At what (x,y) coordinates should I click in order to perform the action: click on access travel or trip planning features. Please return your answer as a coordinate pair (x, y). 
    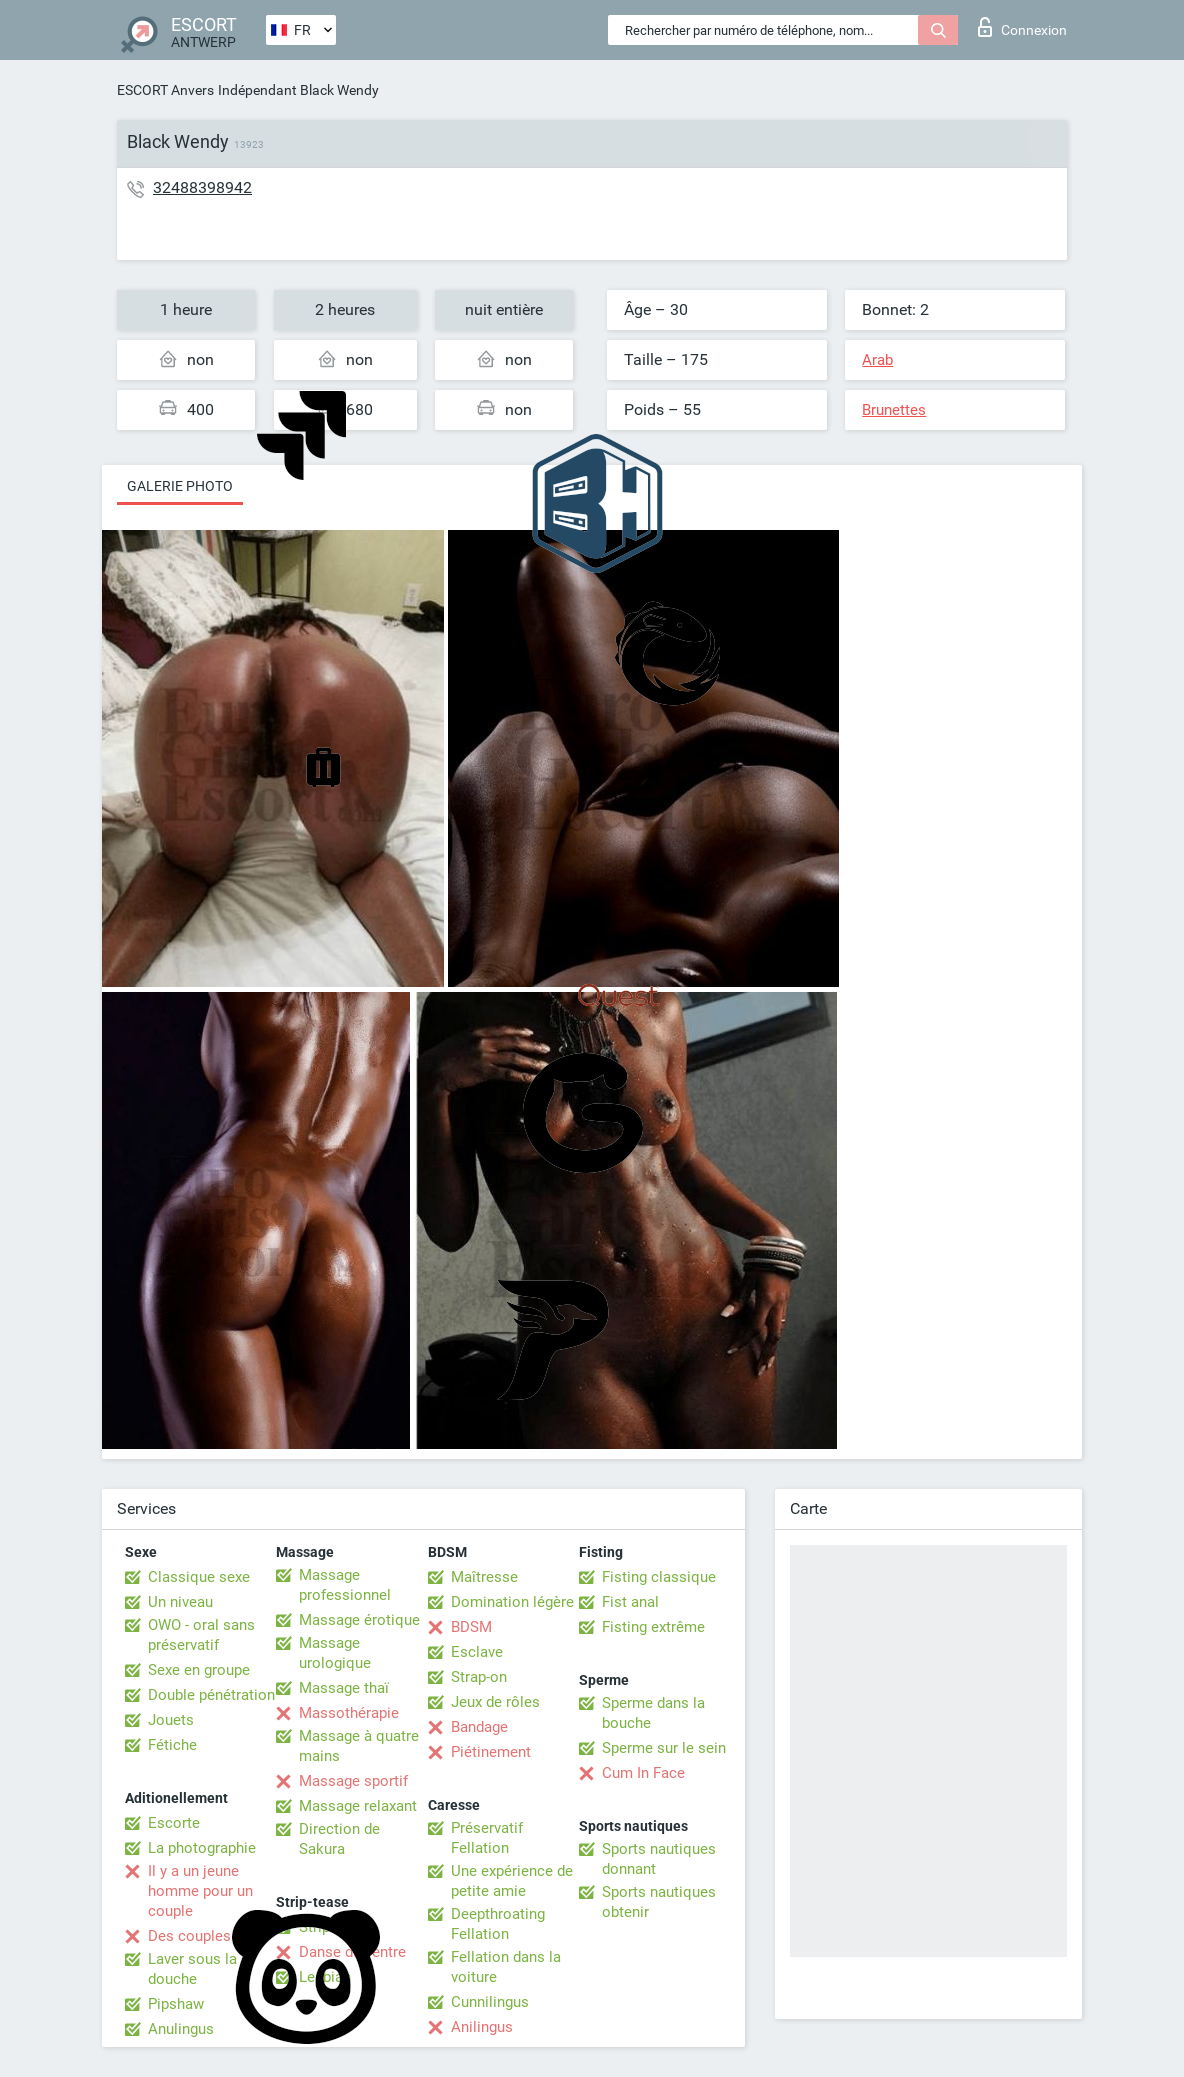
    Looking at the image, I should click on (323, 766).